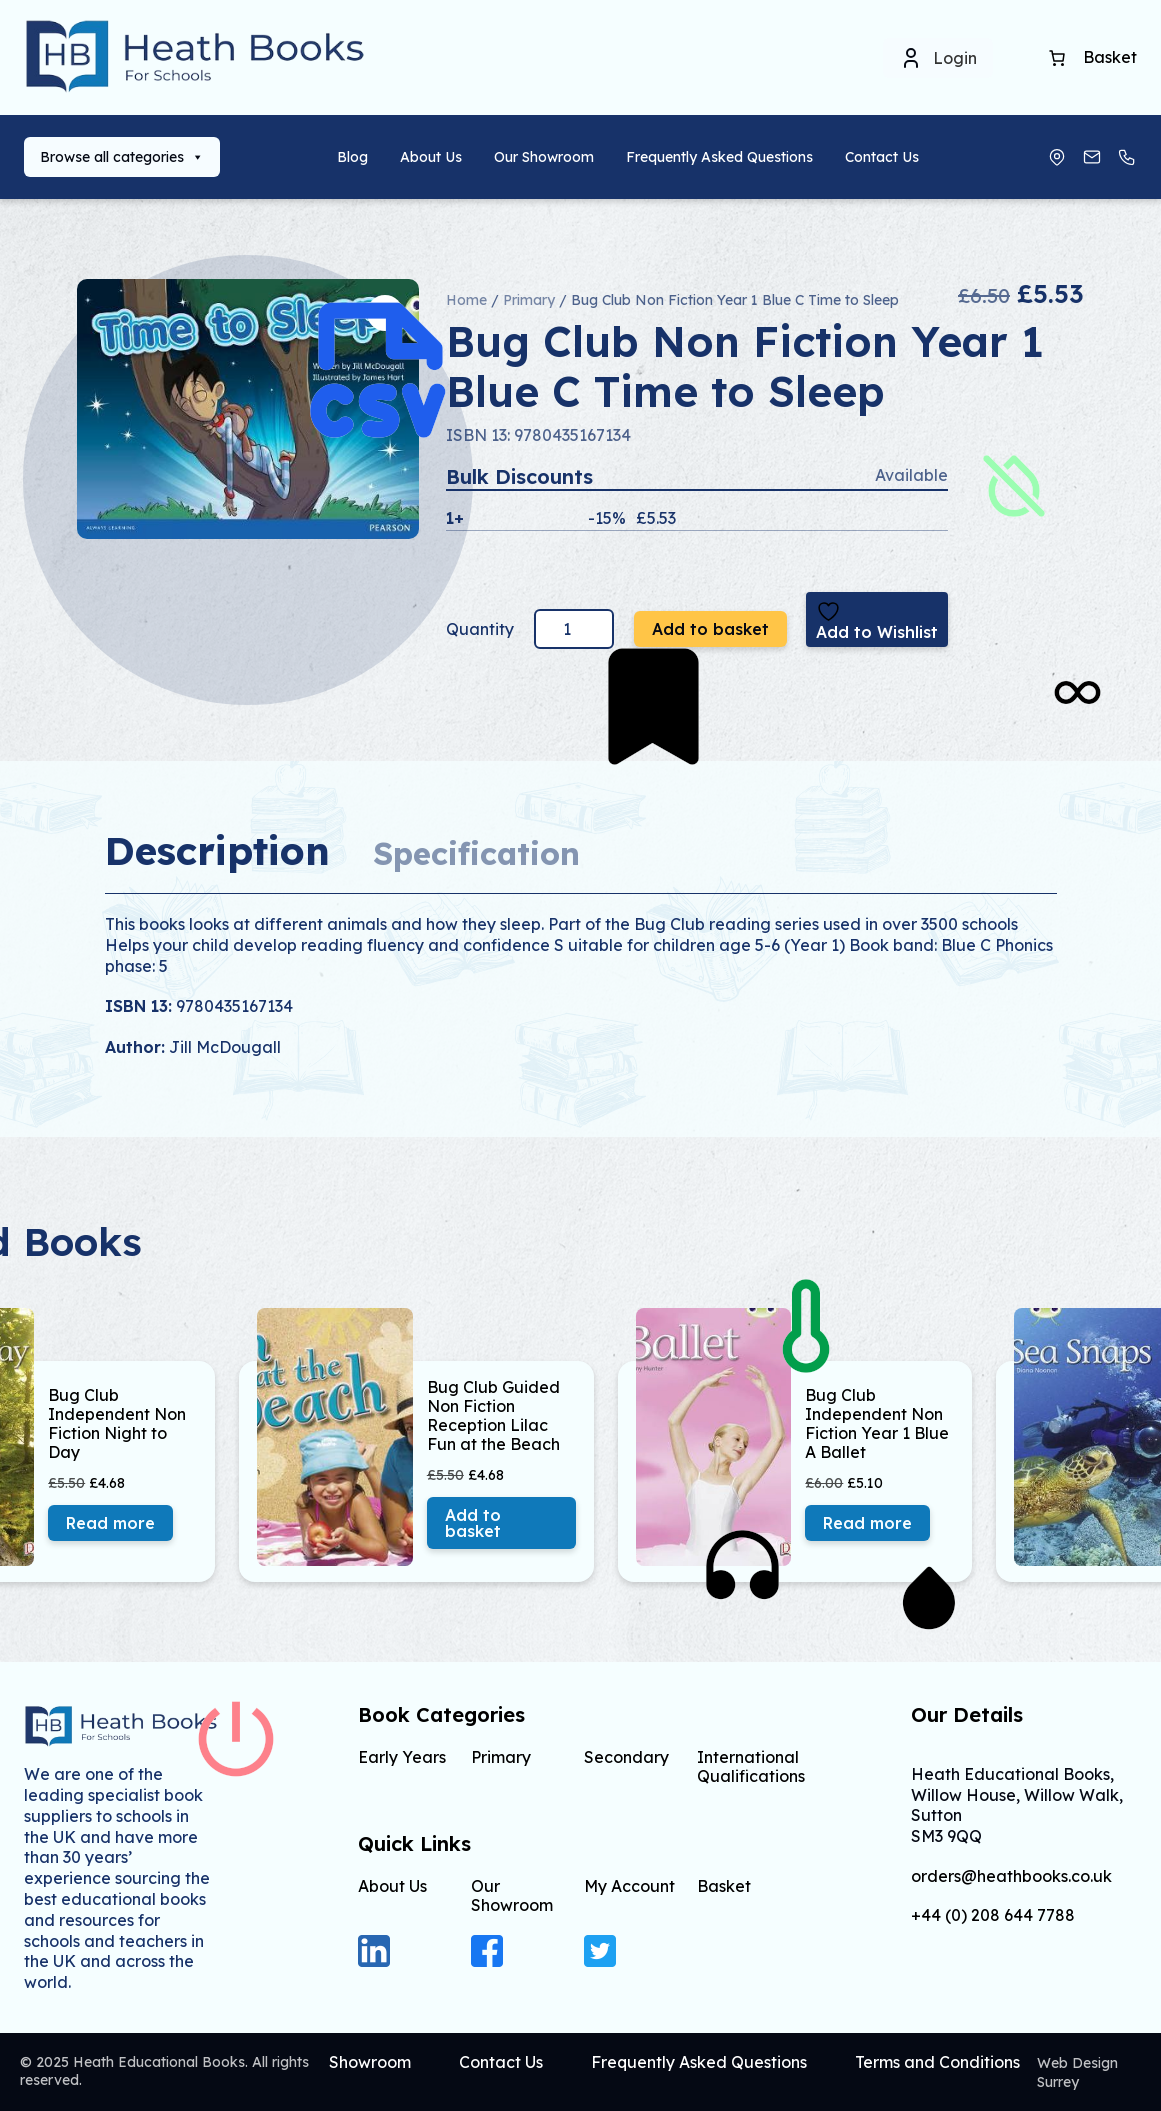  Describe the element at coordinates (653, 706) in the screenshot. I see `save this item for later` at that location.